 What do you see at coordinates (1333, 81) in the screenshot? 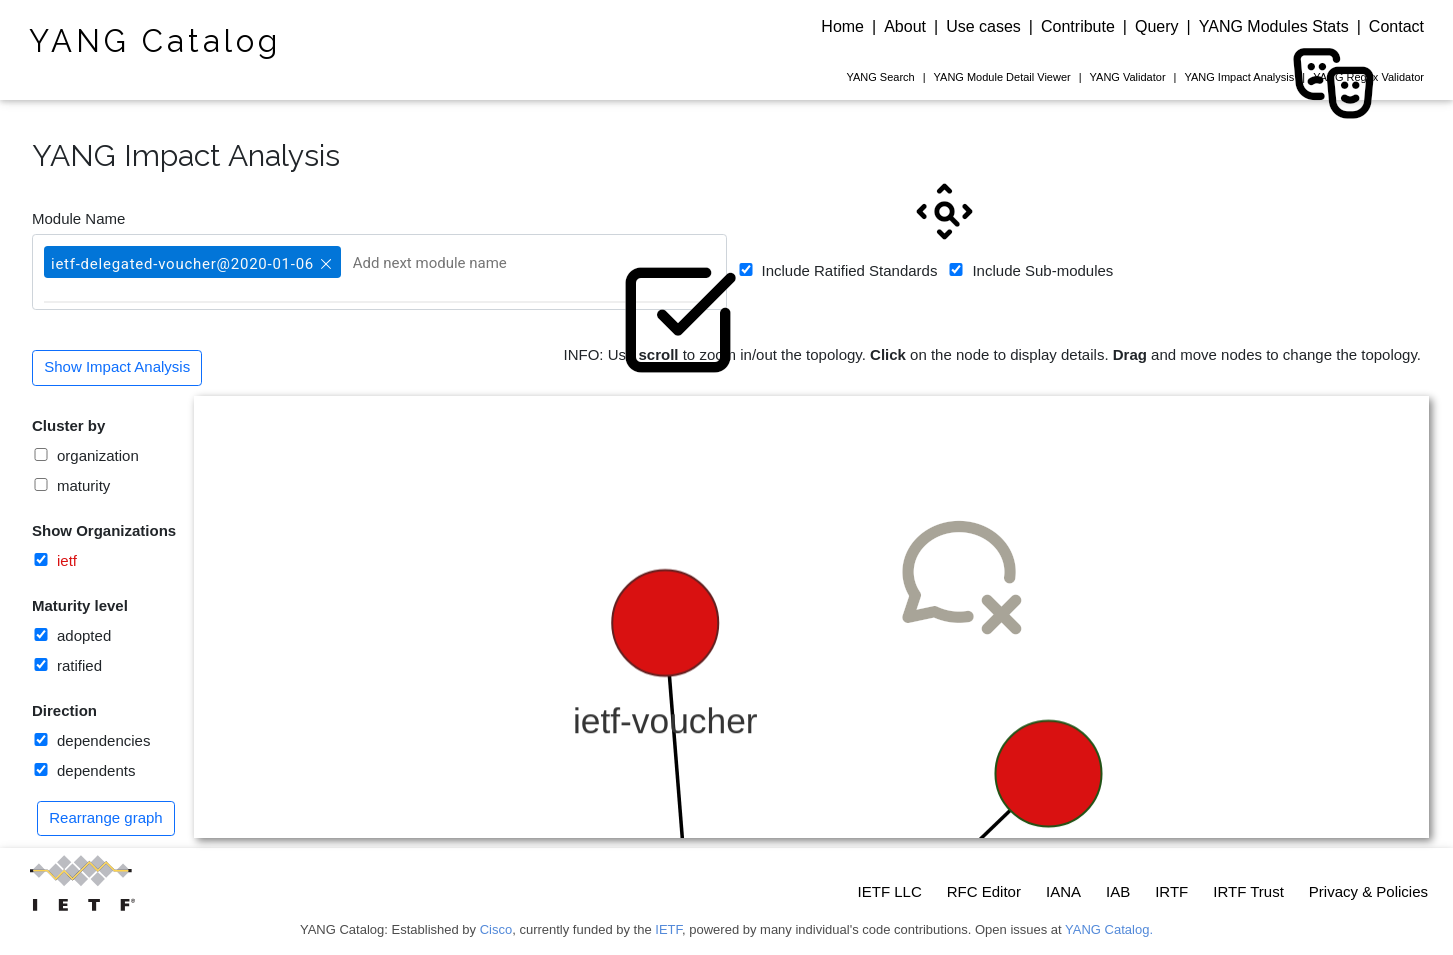
I see `access theater or entertainment options` at bounding box center [1333, 81].